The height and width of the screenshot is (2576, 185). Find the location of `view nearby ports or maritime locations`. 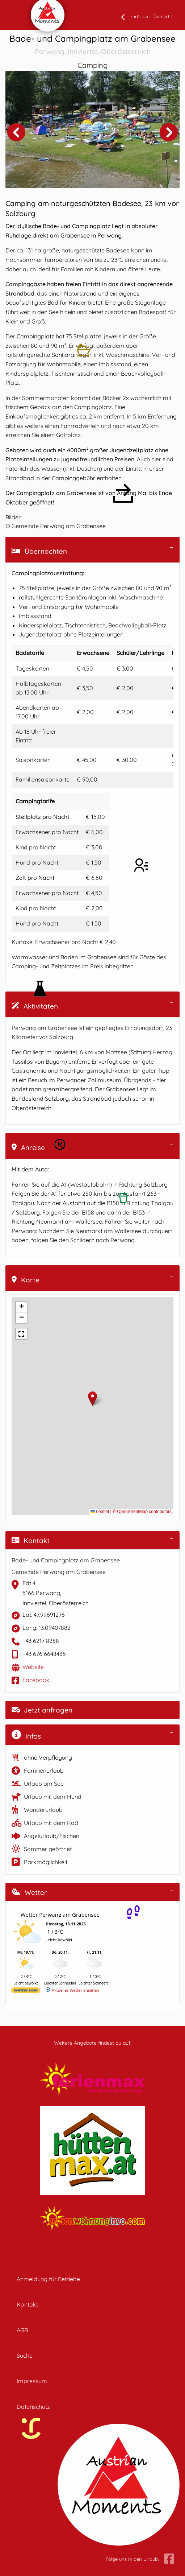

view nearby ports or maritime locations is located at coordinates (84, 350).